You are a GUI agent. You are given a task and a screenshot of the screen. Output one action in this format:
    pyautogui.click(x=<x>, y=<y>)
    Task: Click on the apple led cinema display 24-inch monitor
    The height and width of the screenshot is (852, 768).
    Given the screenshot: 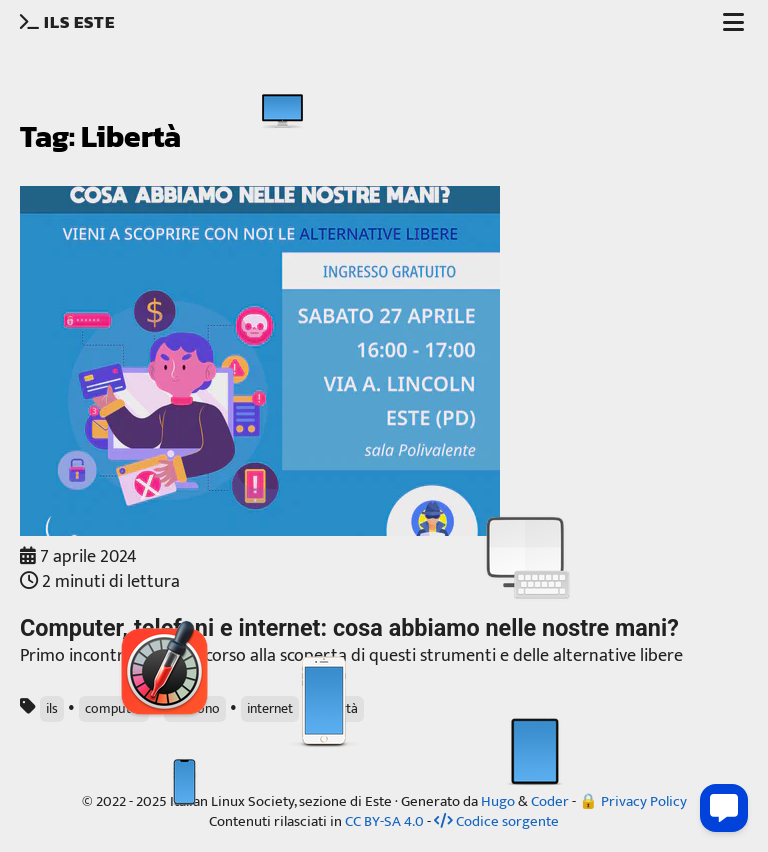 What is the action you would take?
    pyautogui.click(x=282, y=103)
    